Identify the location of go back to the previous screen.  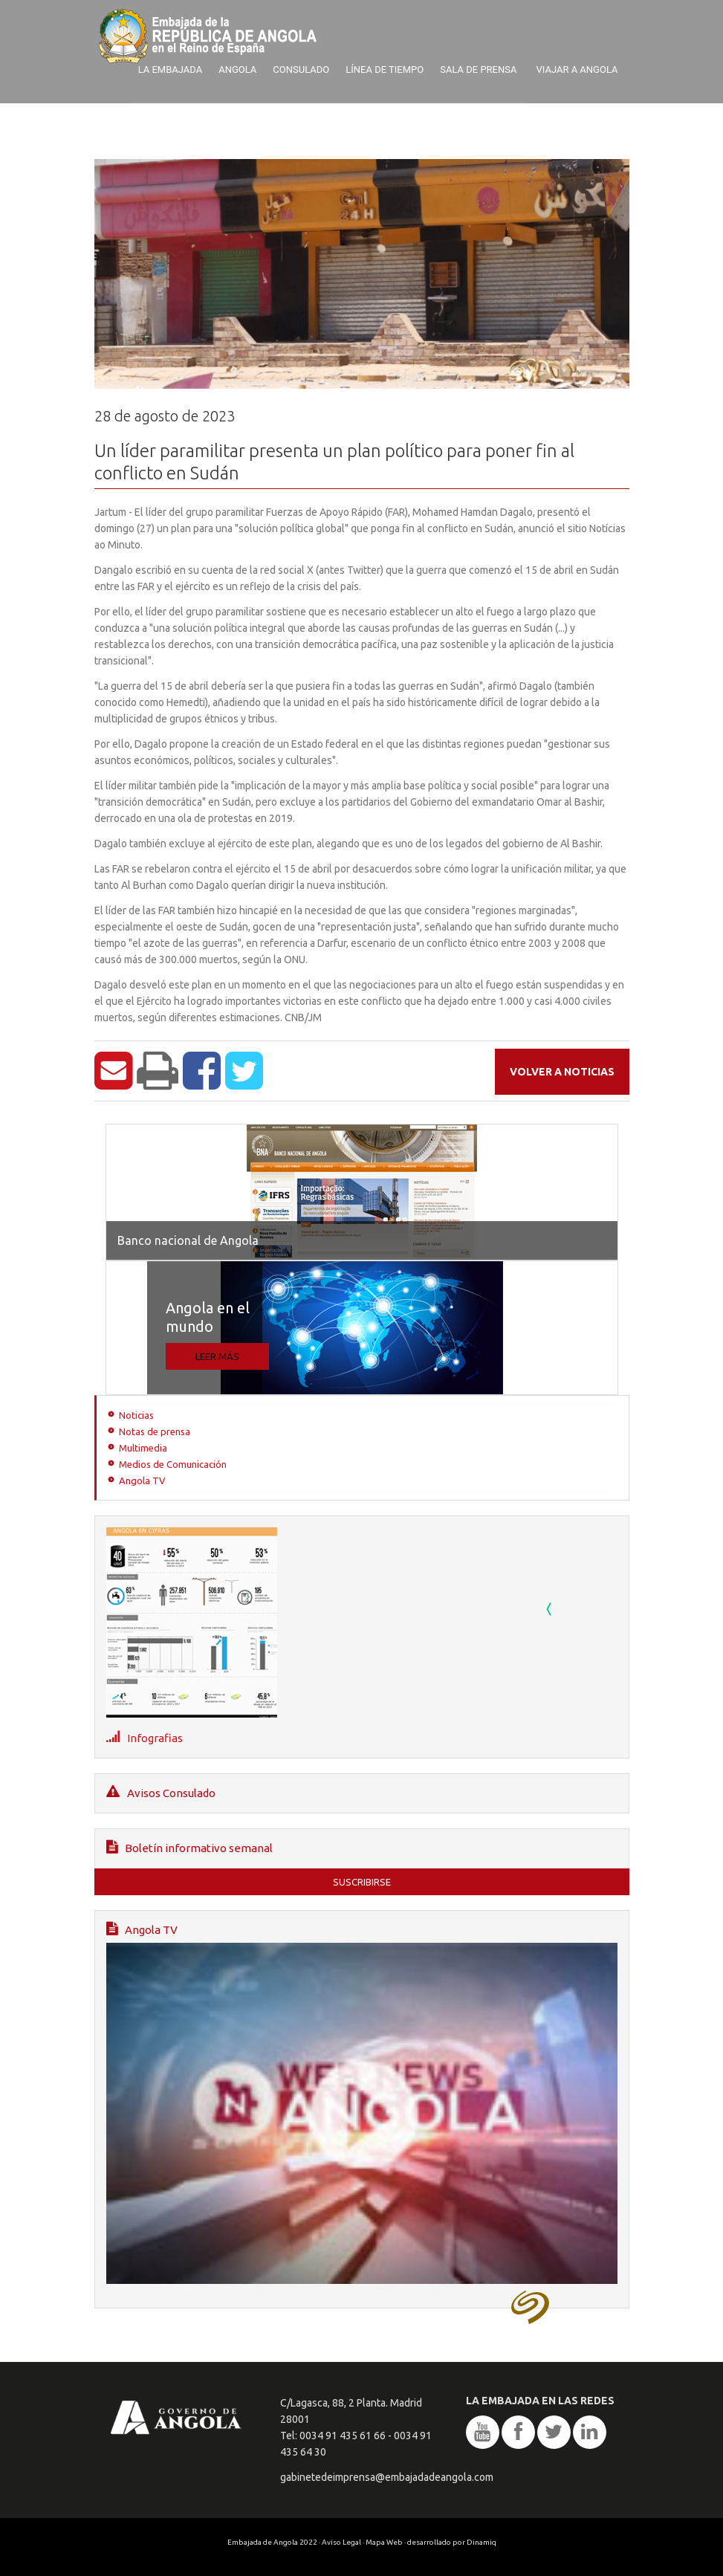
(549, 1609).